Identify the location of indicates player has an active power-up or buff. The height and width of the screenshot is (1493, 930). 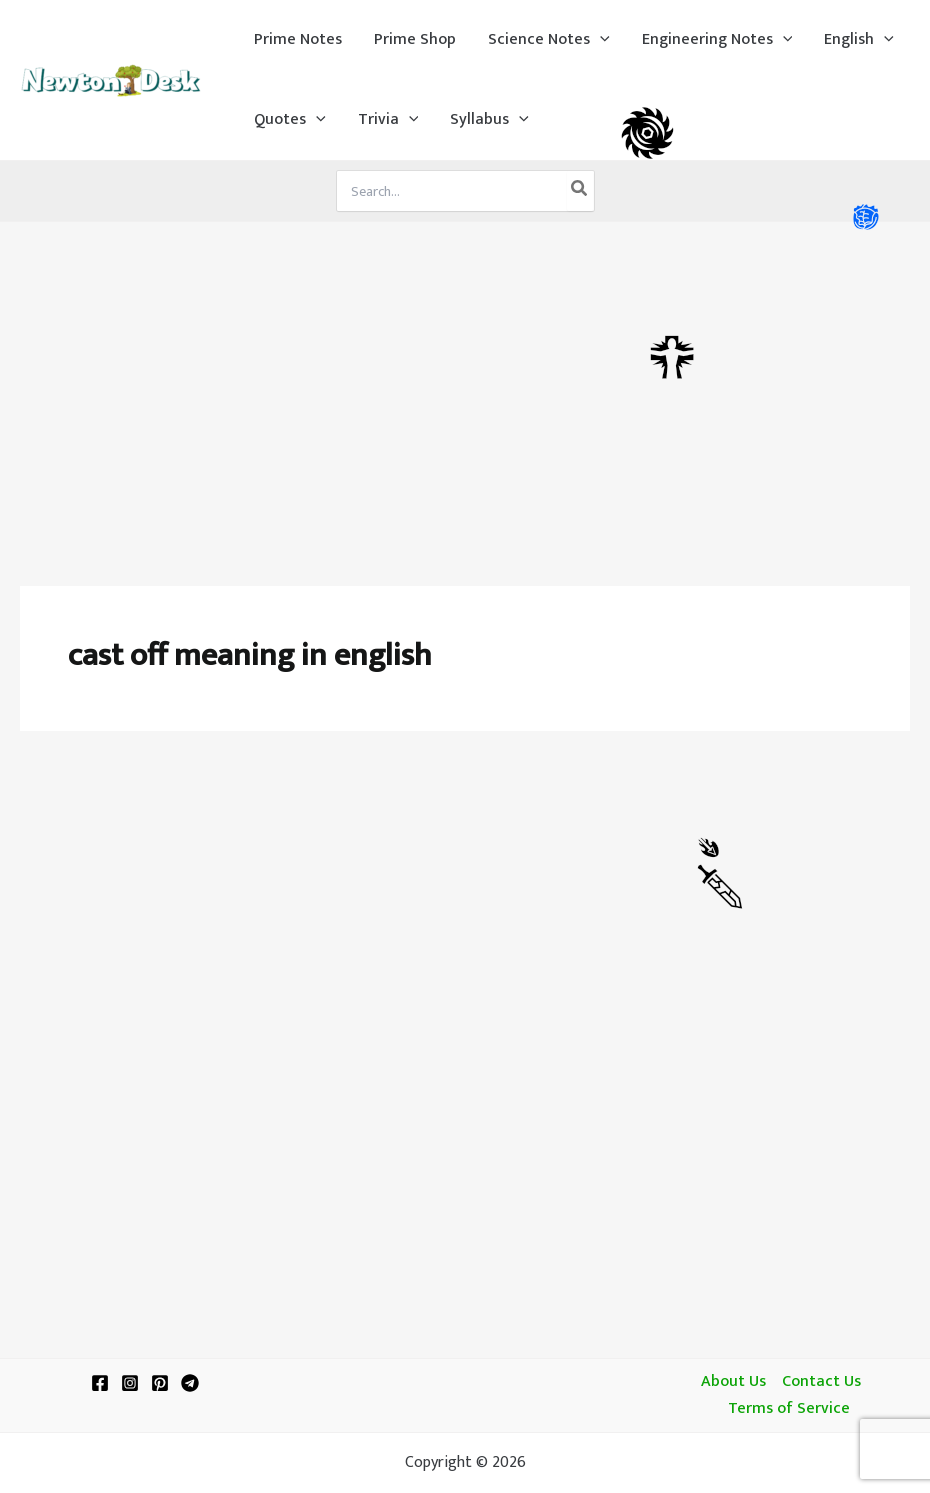
(672, 357).